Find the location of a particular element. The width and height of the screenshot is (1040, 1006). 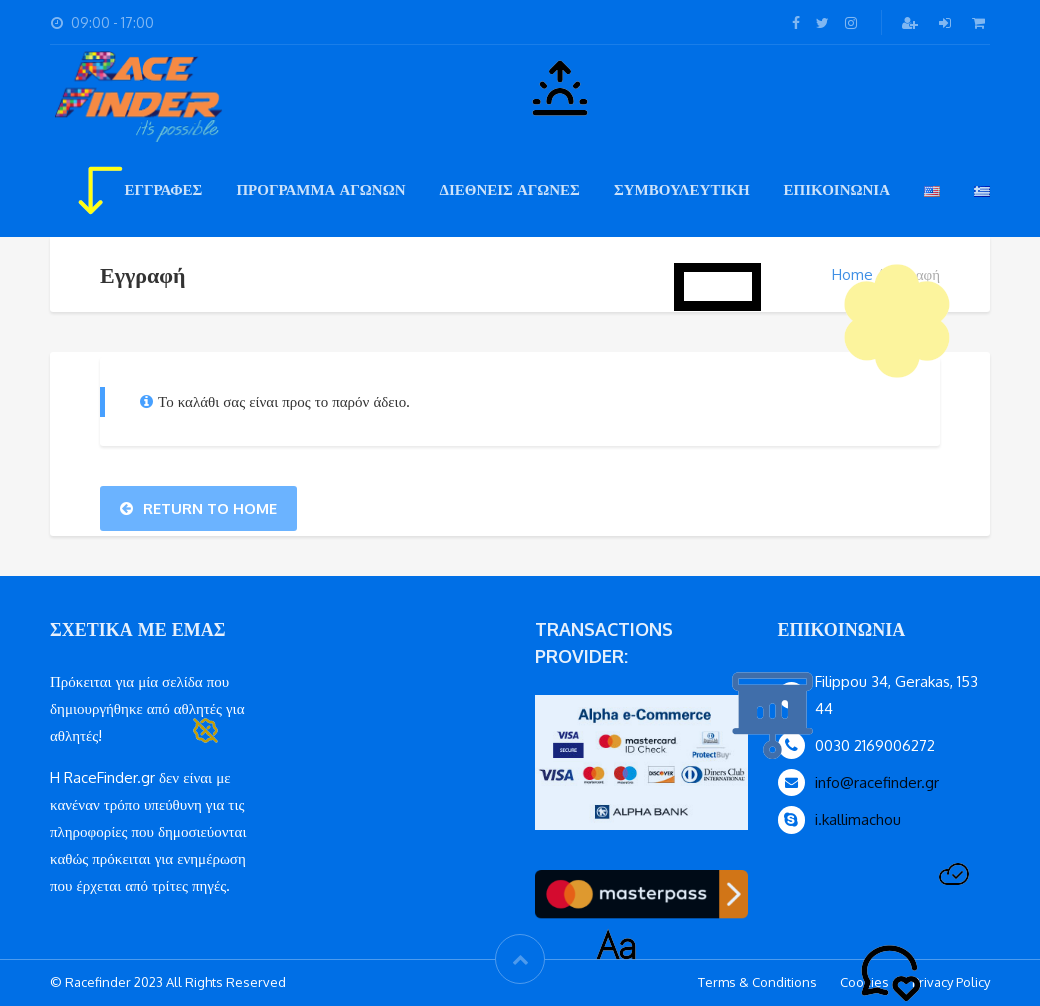

crop image to 7:5 aspect ratio is located at coordinates (718, 287).